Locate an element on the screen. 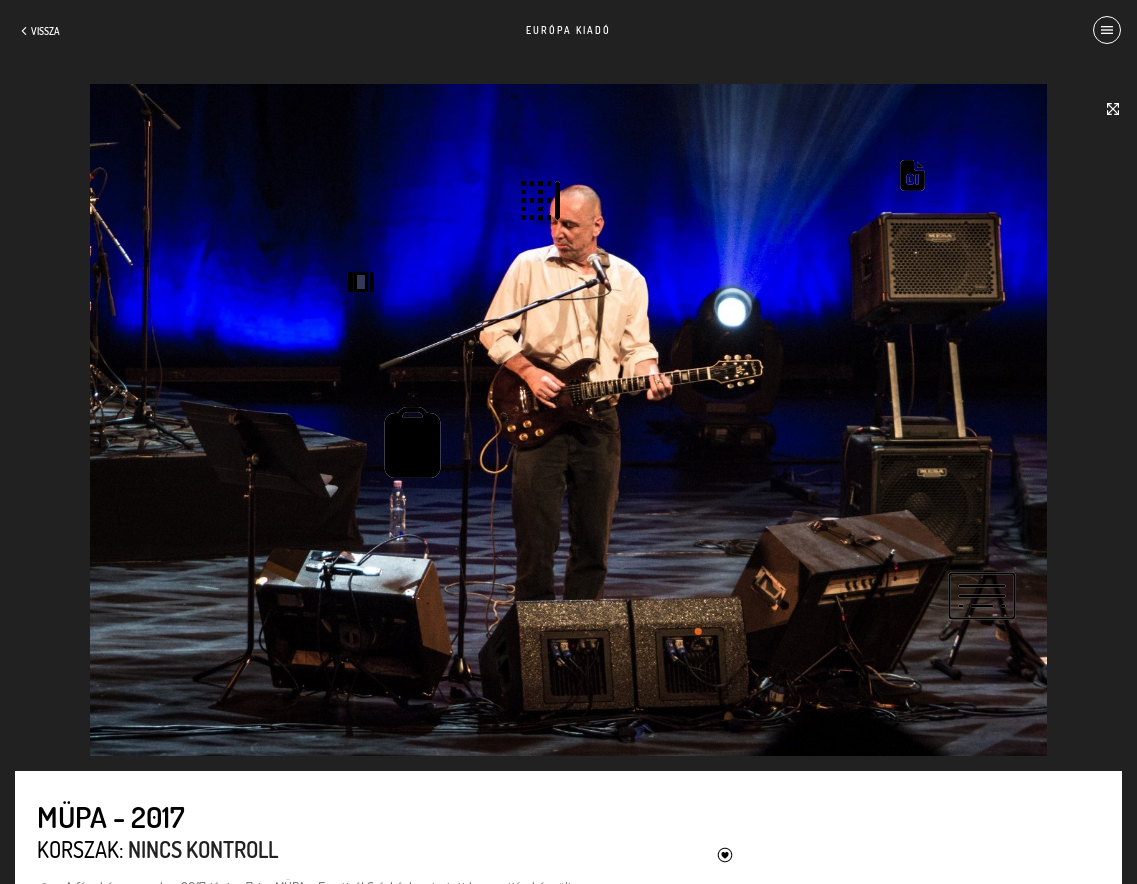 The width and height of the screenshot is (1137, 884). copy content to clipboard is located at coordinates (412, 442).